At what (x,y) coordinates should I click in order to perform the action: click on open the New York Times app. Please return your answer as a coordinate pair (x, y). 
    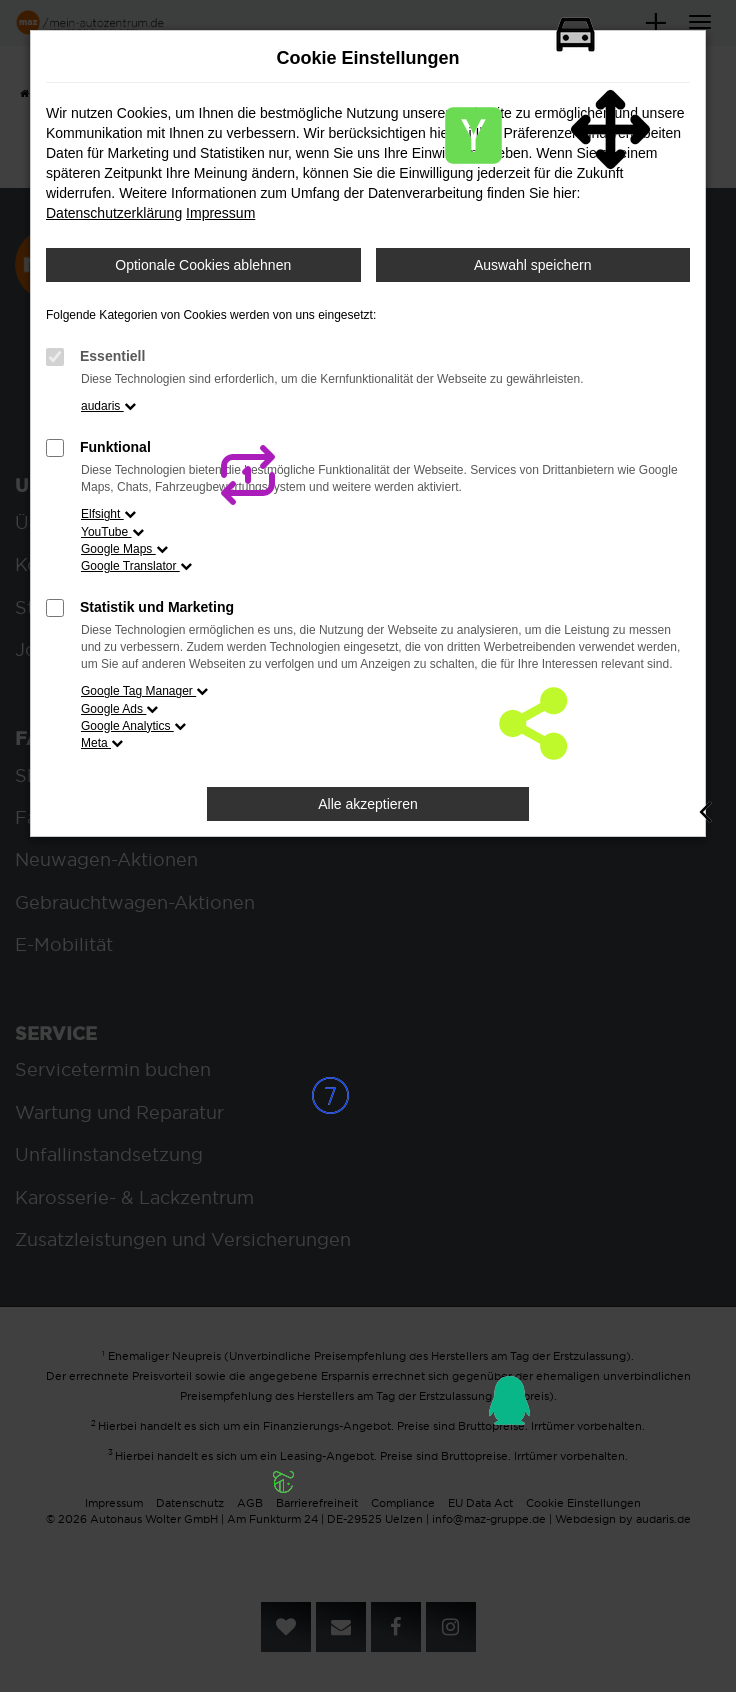
    Looking at the image, I should click on (283, 1481).